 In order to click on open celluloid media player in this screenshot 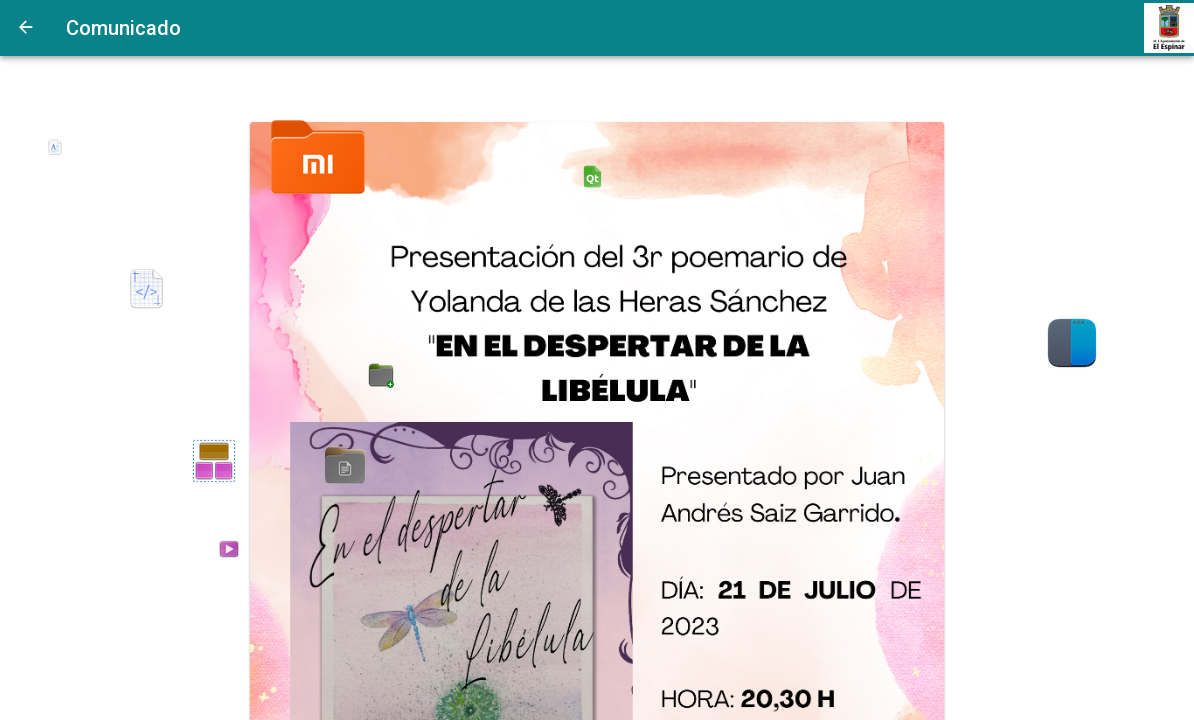, I will do `click(229, 549)`.